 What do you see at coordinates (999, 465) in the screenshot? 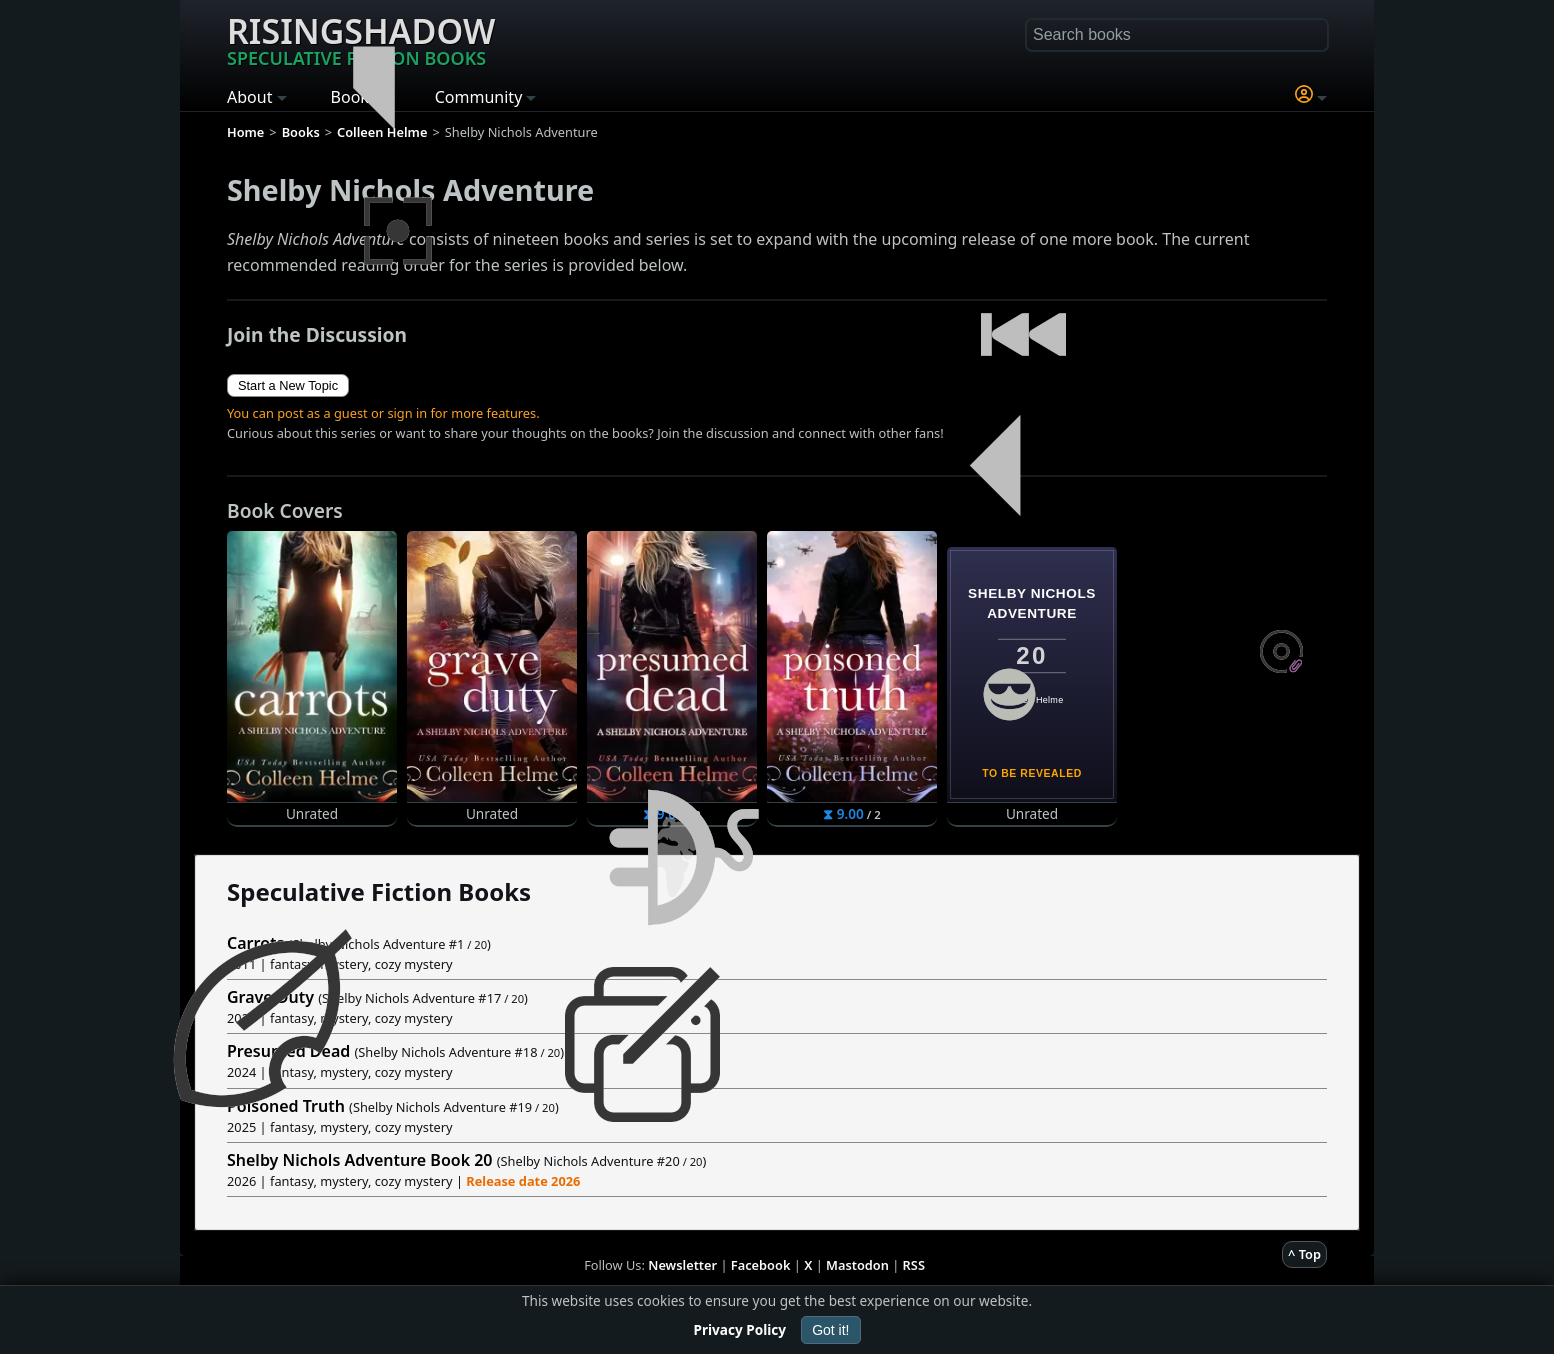
I see `navigate to the previous item or screen` at bounding box center [999, 465].